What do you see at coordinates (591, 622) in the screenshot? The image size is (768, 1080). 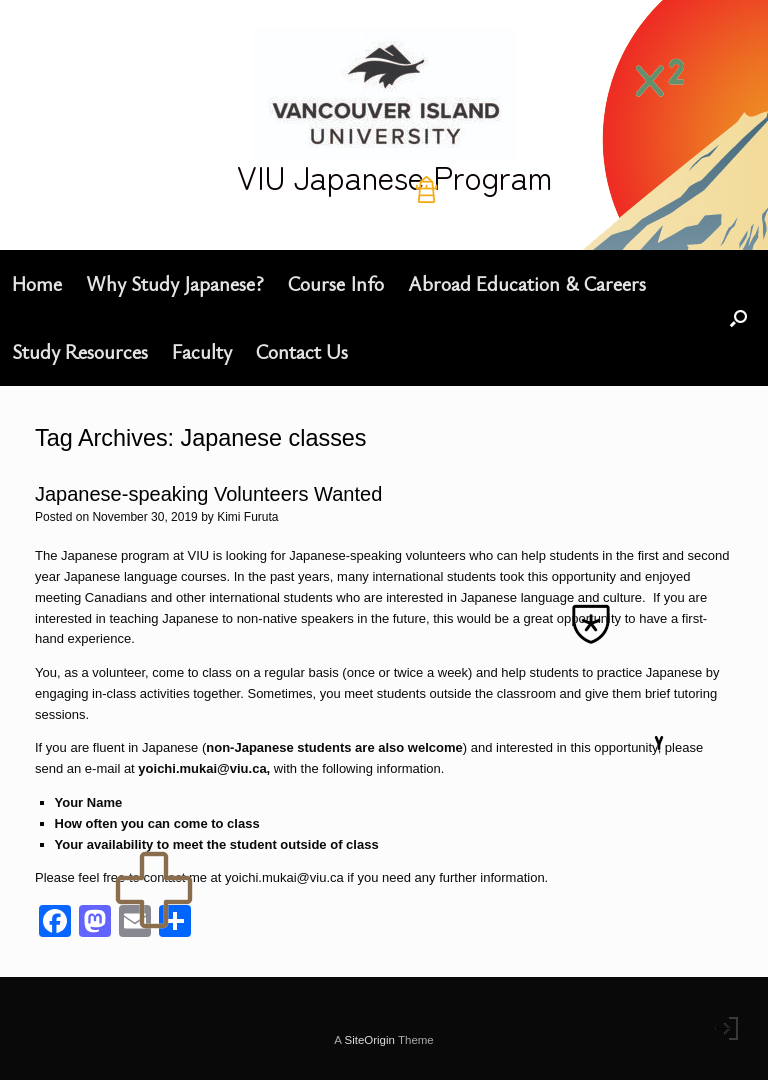 I see `indicates premium or verified security status` at bounding box center [591, 622].